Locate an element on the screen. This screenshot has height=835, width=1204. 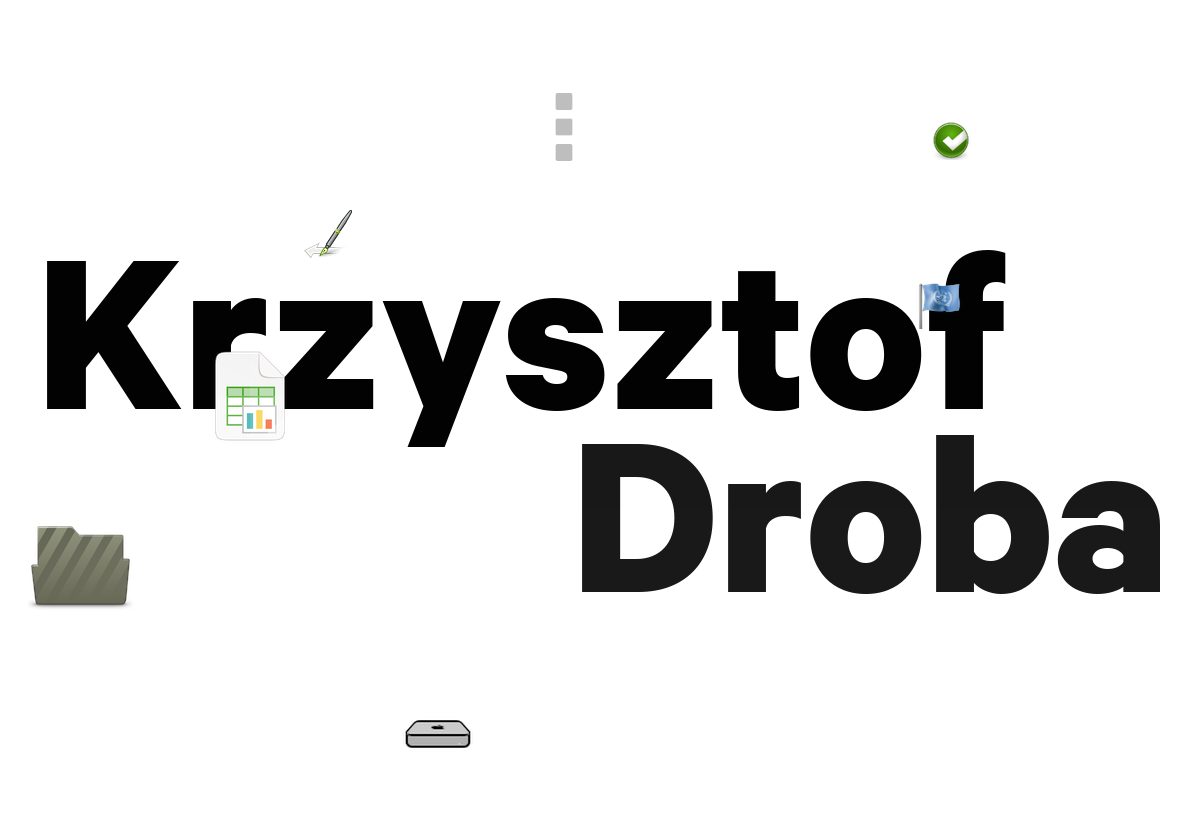
mac mini device in finder sidebar is located at coordinates (438, 734).